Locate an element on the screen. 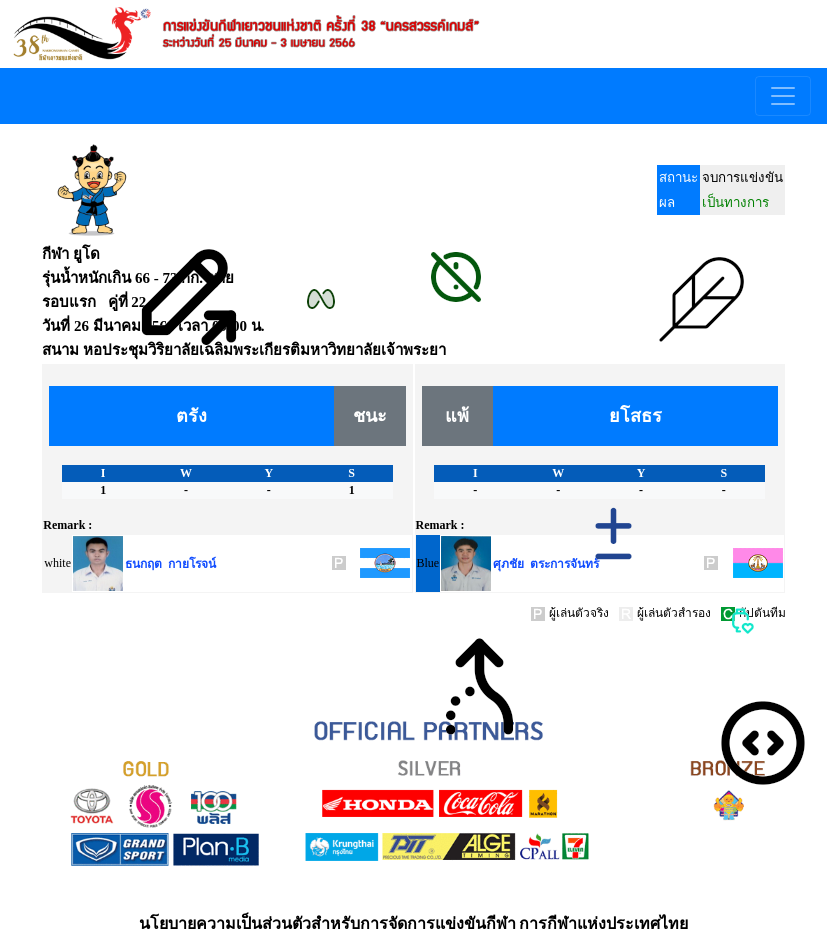  compose a new post or message is located at coordinates (700, 301).